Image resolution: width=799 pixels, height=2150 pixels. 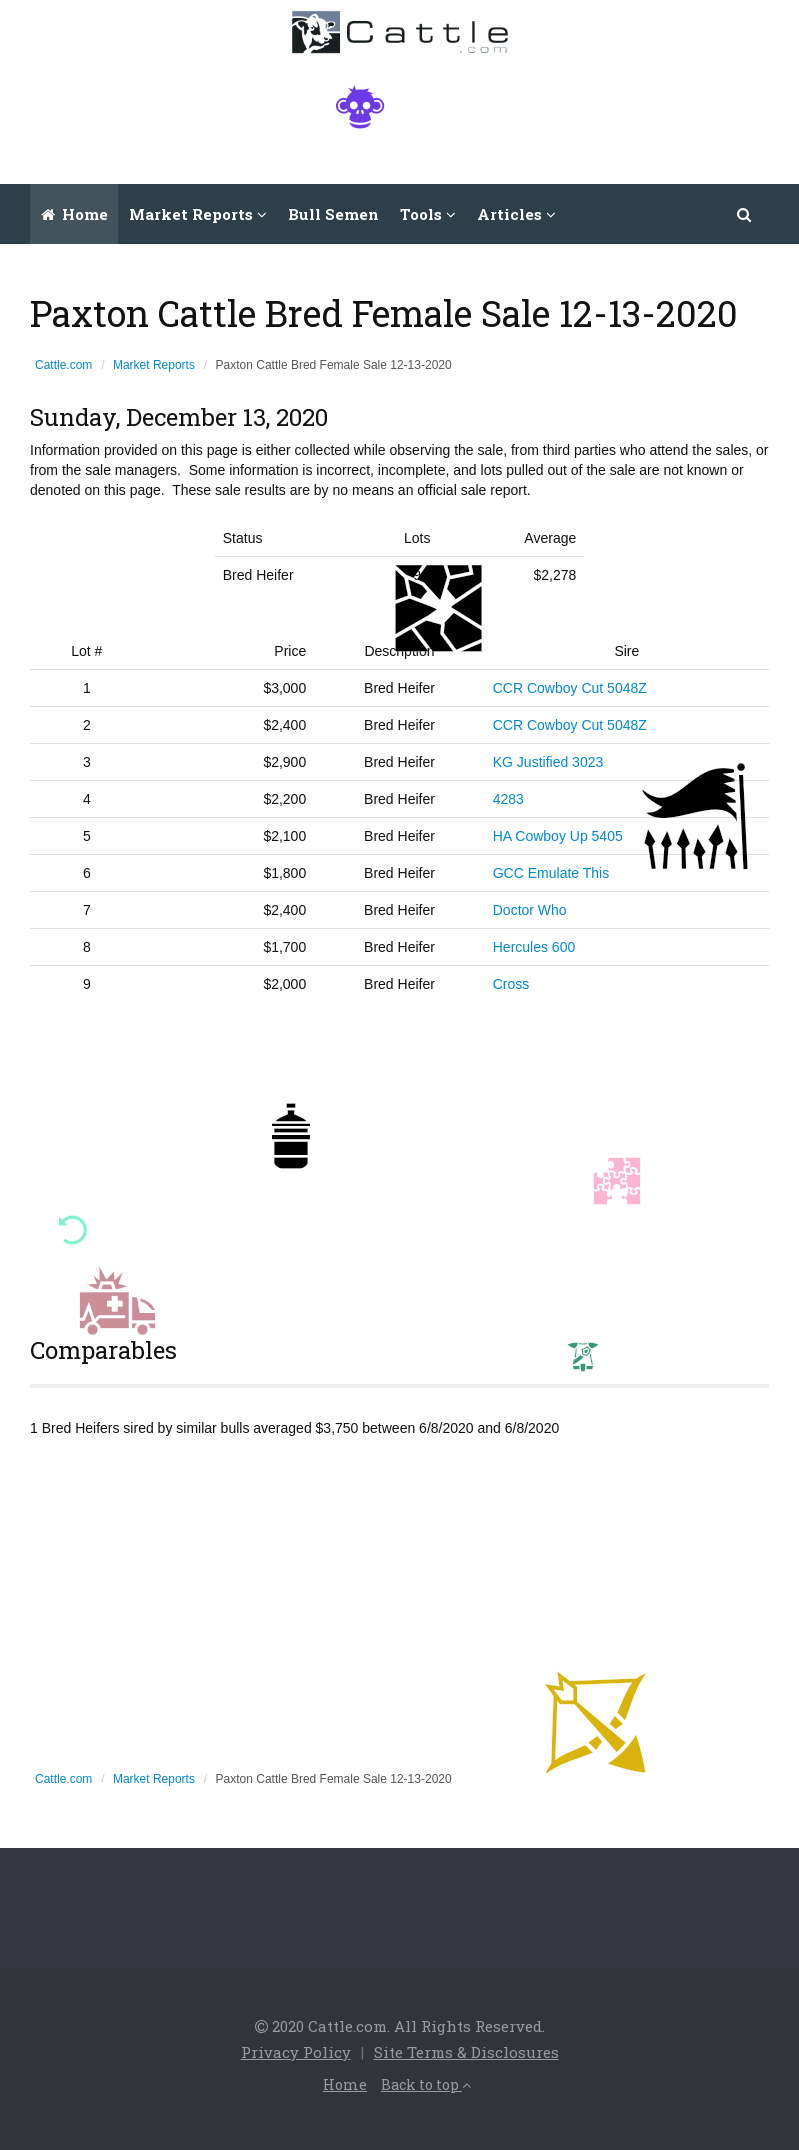 I want to click on monkey character or avatar selection, so click(x=360, y=109).